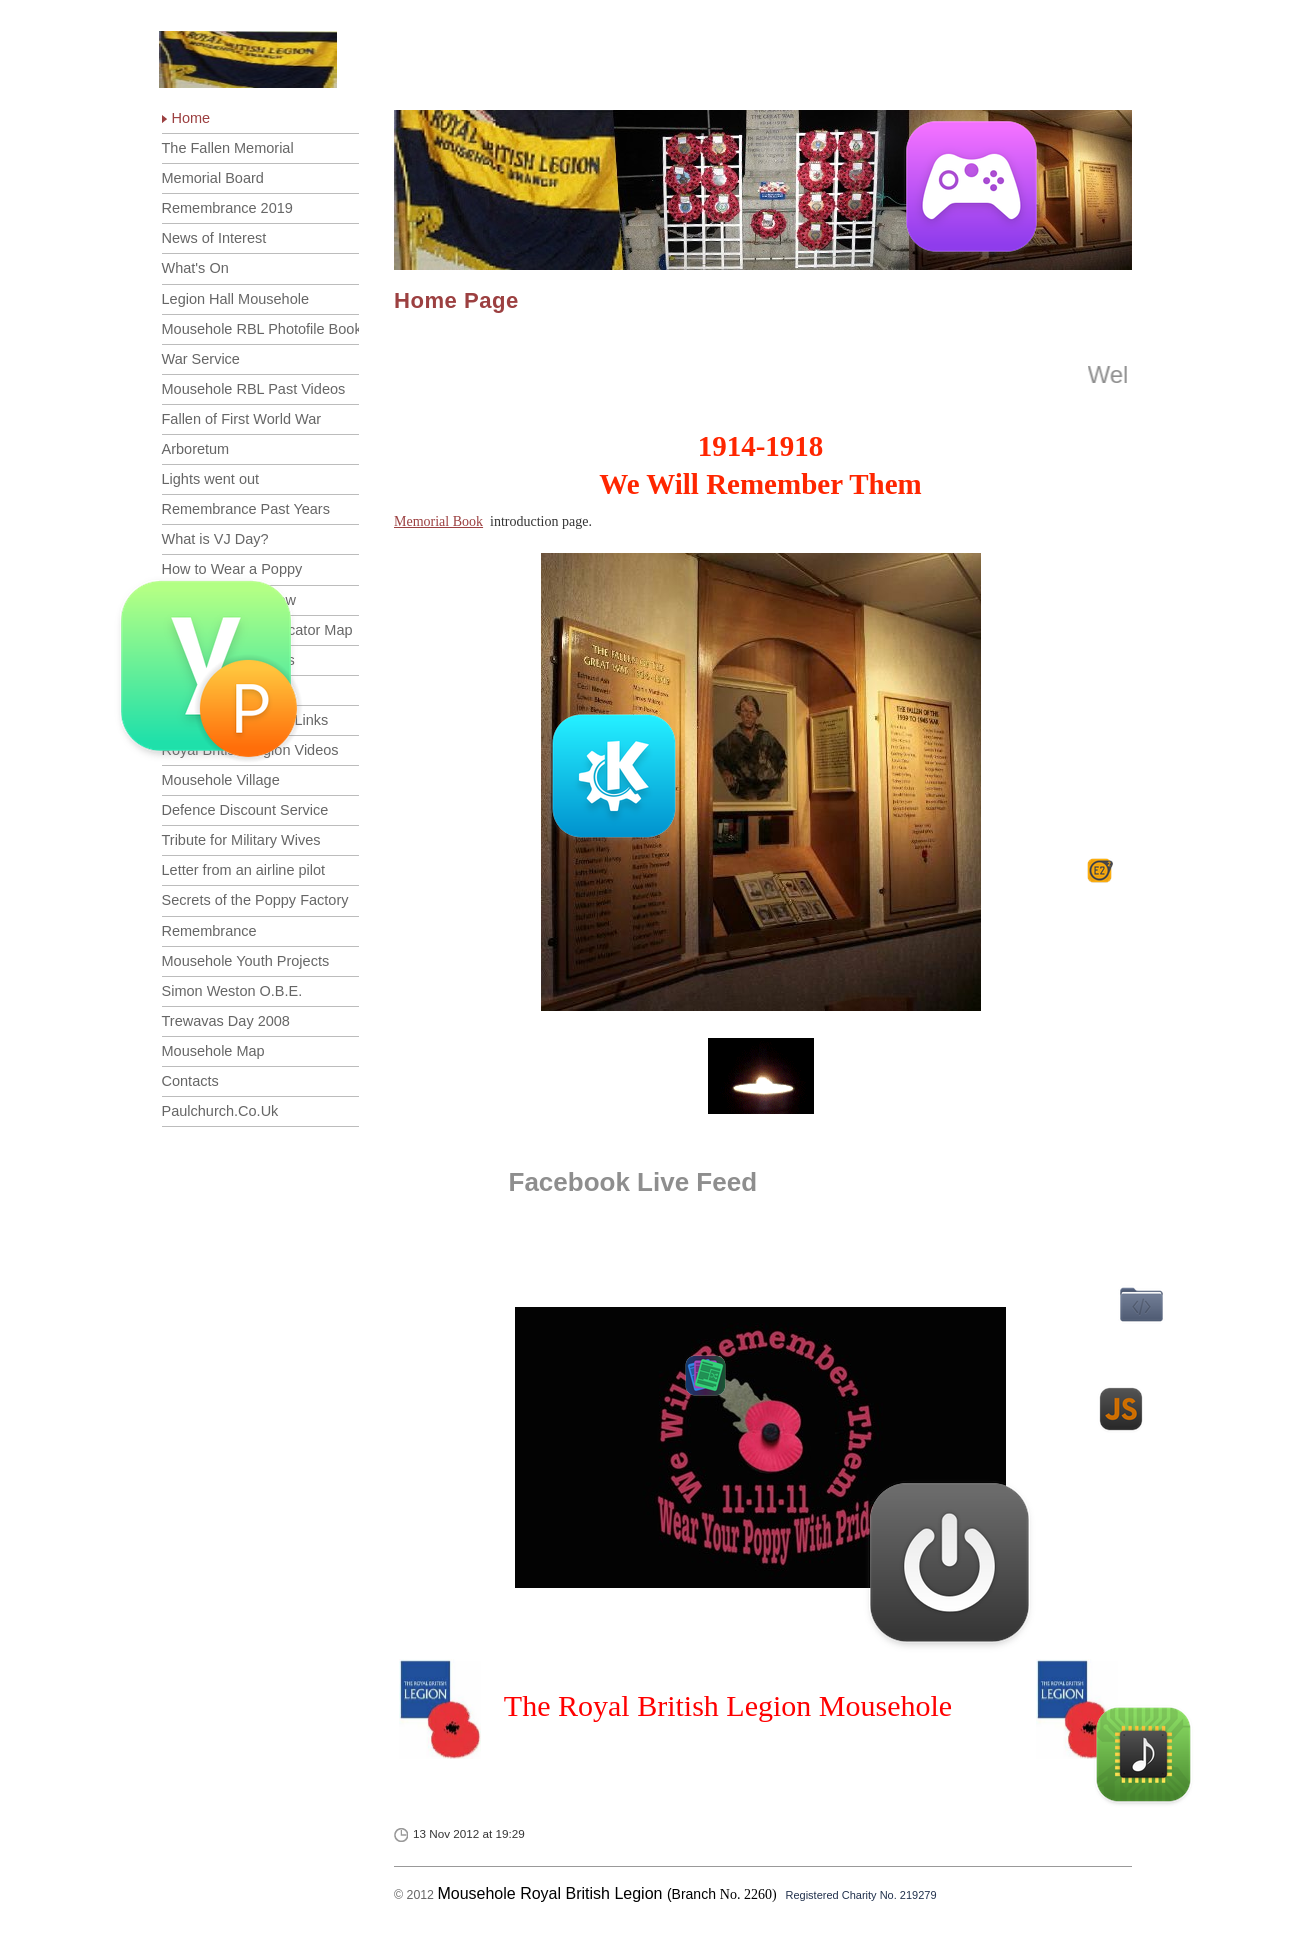  I want to click on launch Half-Life 2: Episode 2, so click(1099, 870).